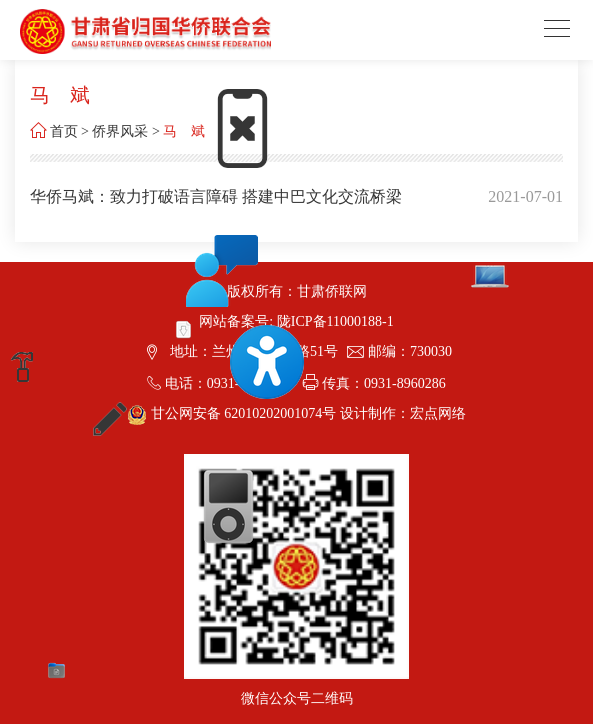  I want to click on open the feedback hub app, so click(222, 271).